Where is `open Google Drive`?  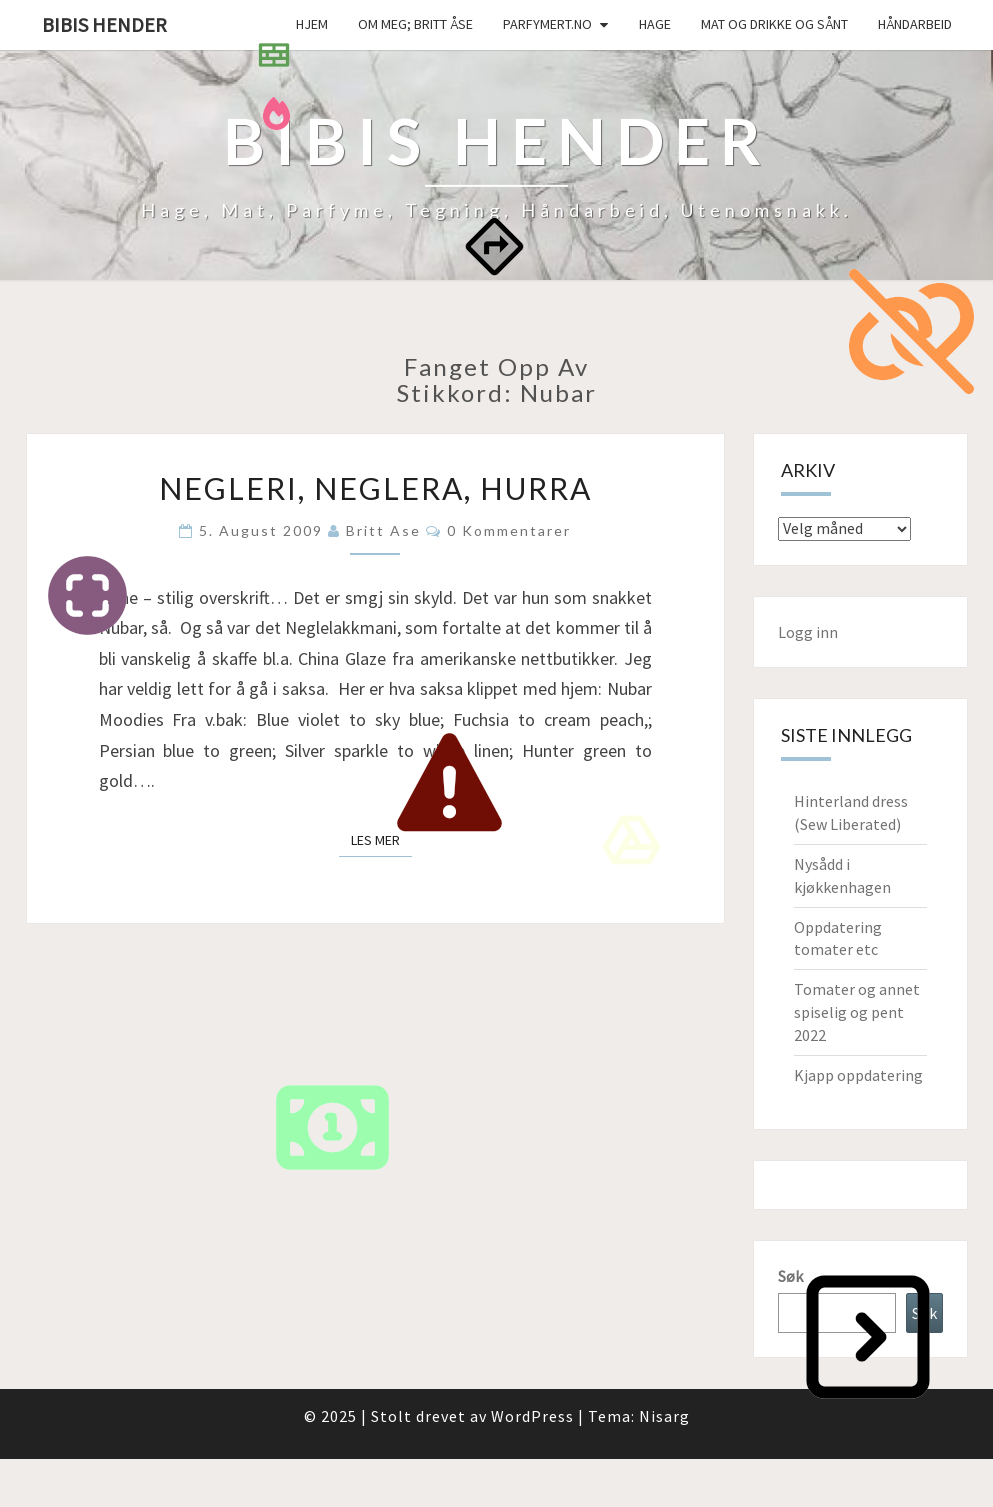
open Google Drive is located at coordinates (631, 838).